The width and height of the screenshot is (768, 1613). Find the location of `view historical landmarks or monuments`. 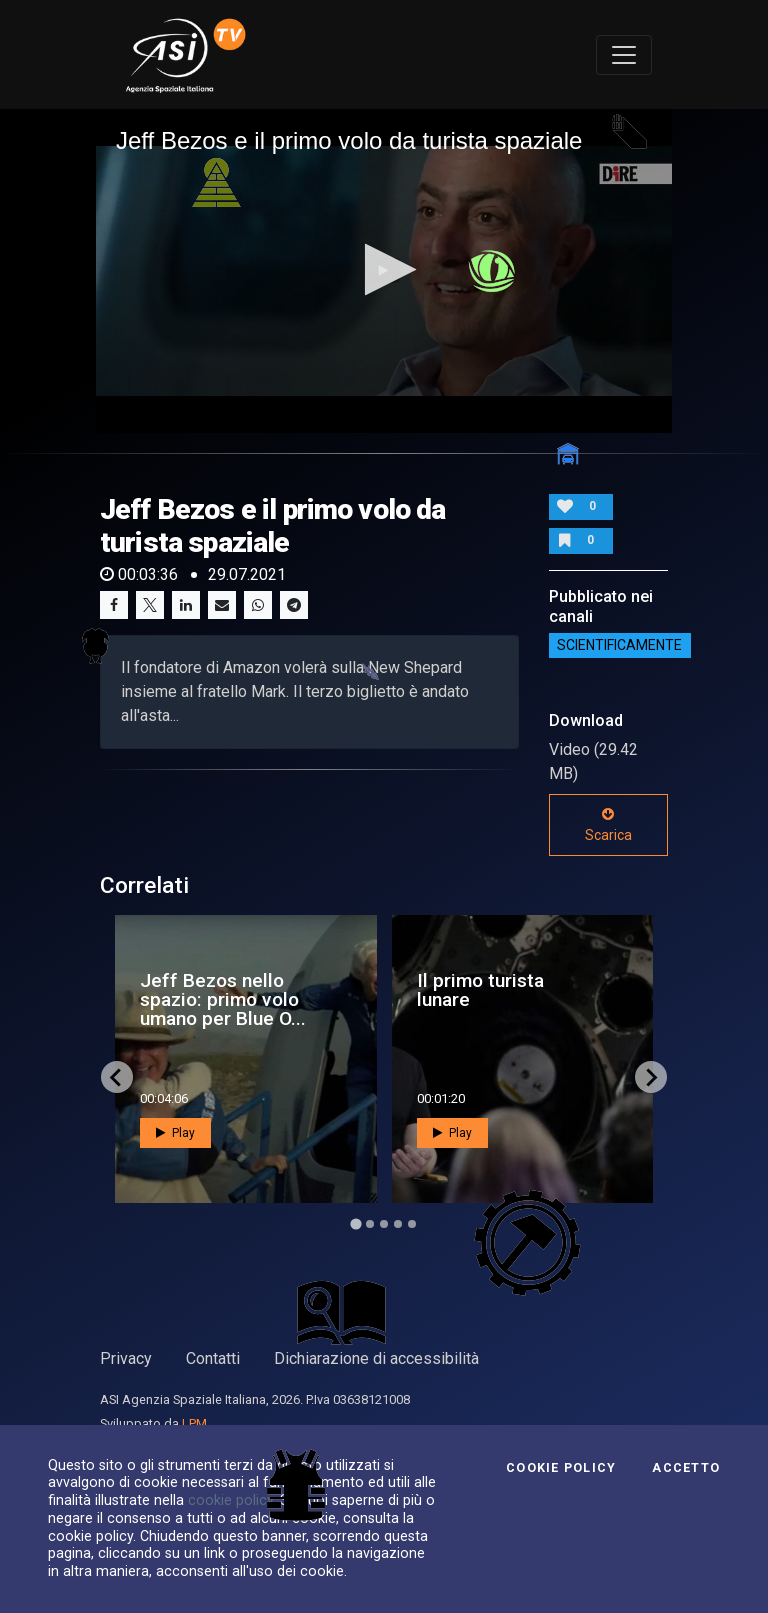

view historical landmarks or monuments is located at coordinates (216, 182).